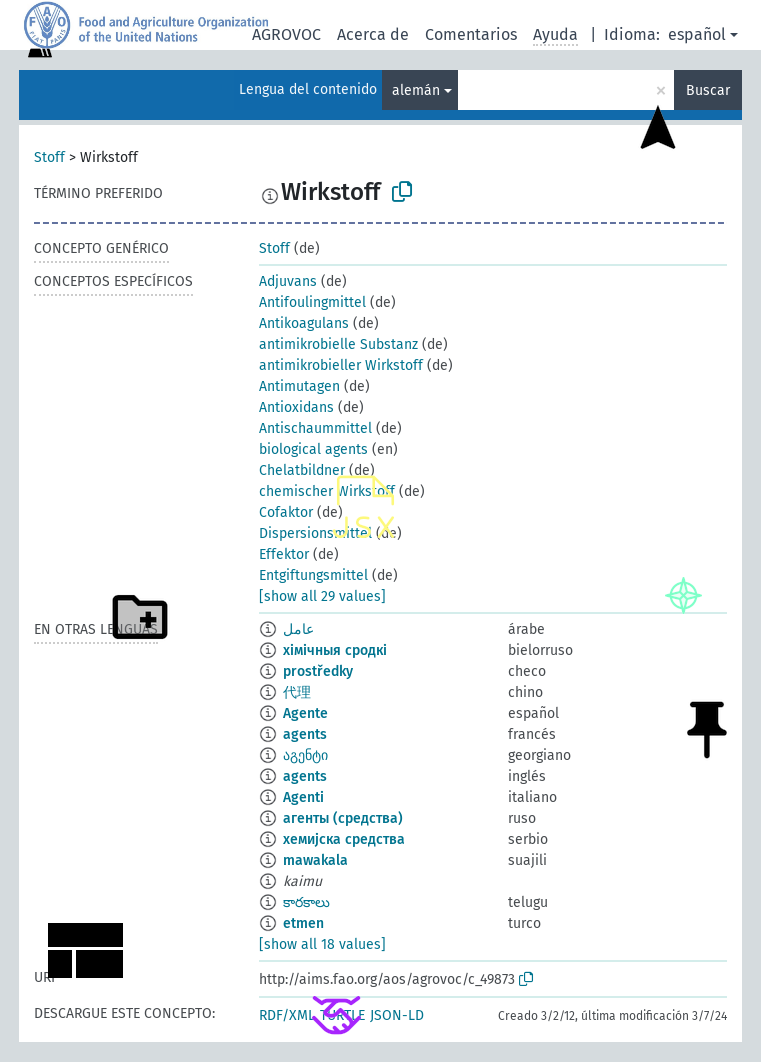  What do you see at coordinates (683, 595) in the screenshot?
I see `navigate or view map orientation` at bounding box center [683, 595].